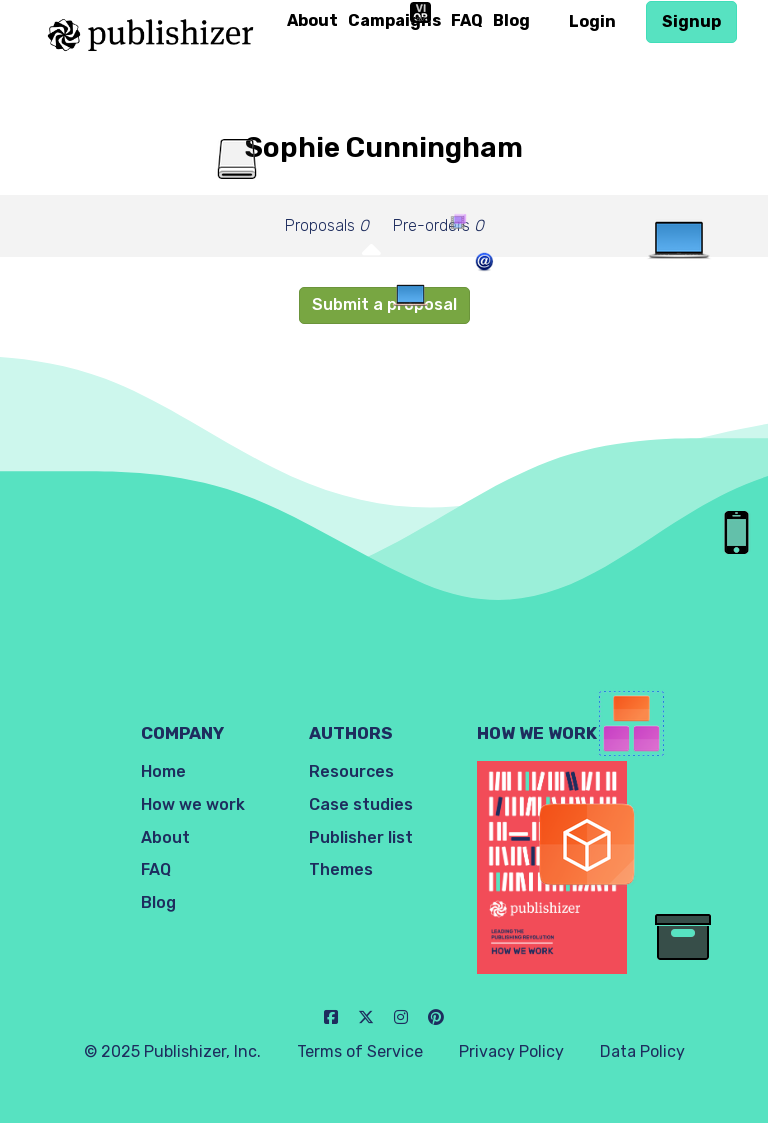  Describe the element at coordinates (410, 292) in the screenshot. I see `represents this macbook air in system settings` at that location.